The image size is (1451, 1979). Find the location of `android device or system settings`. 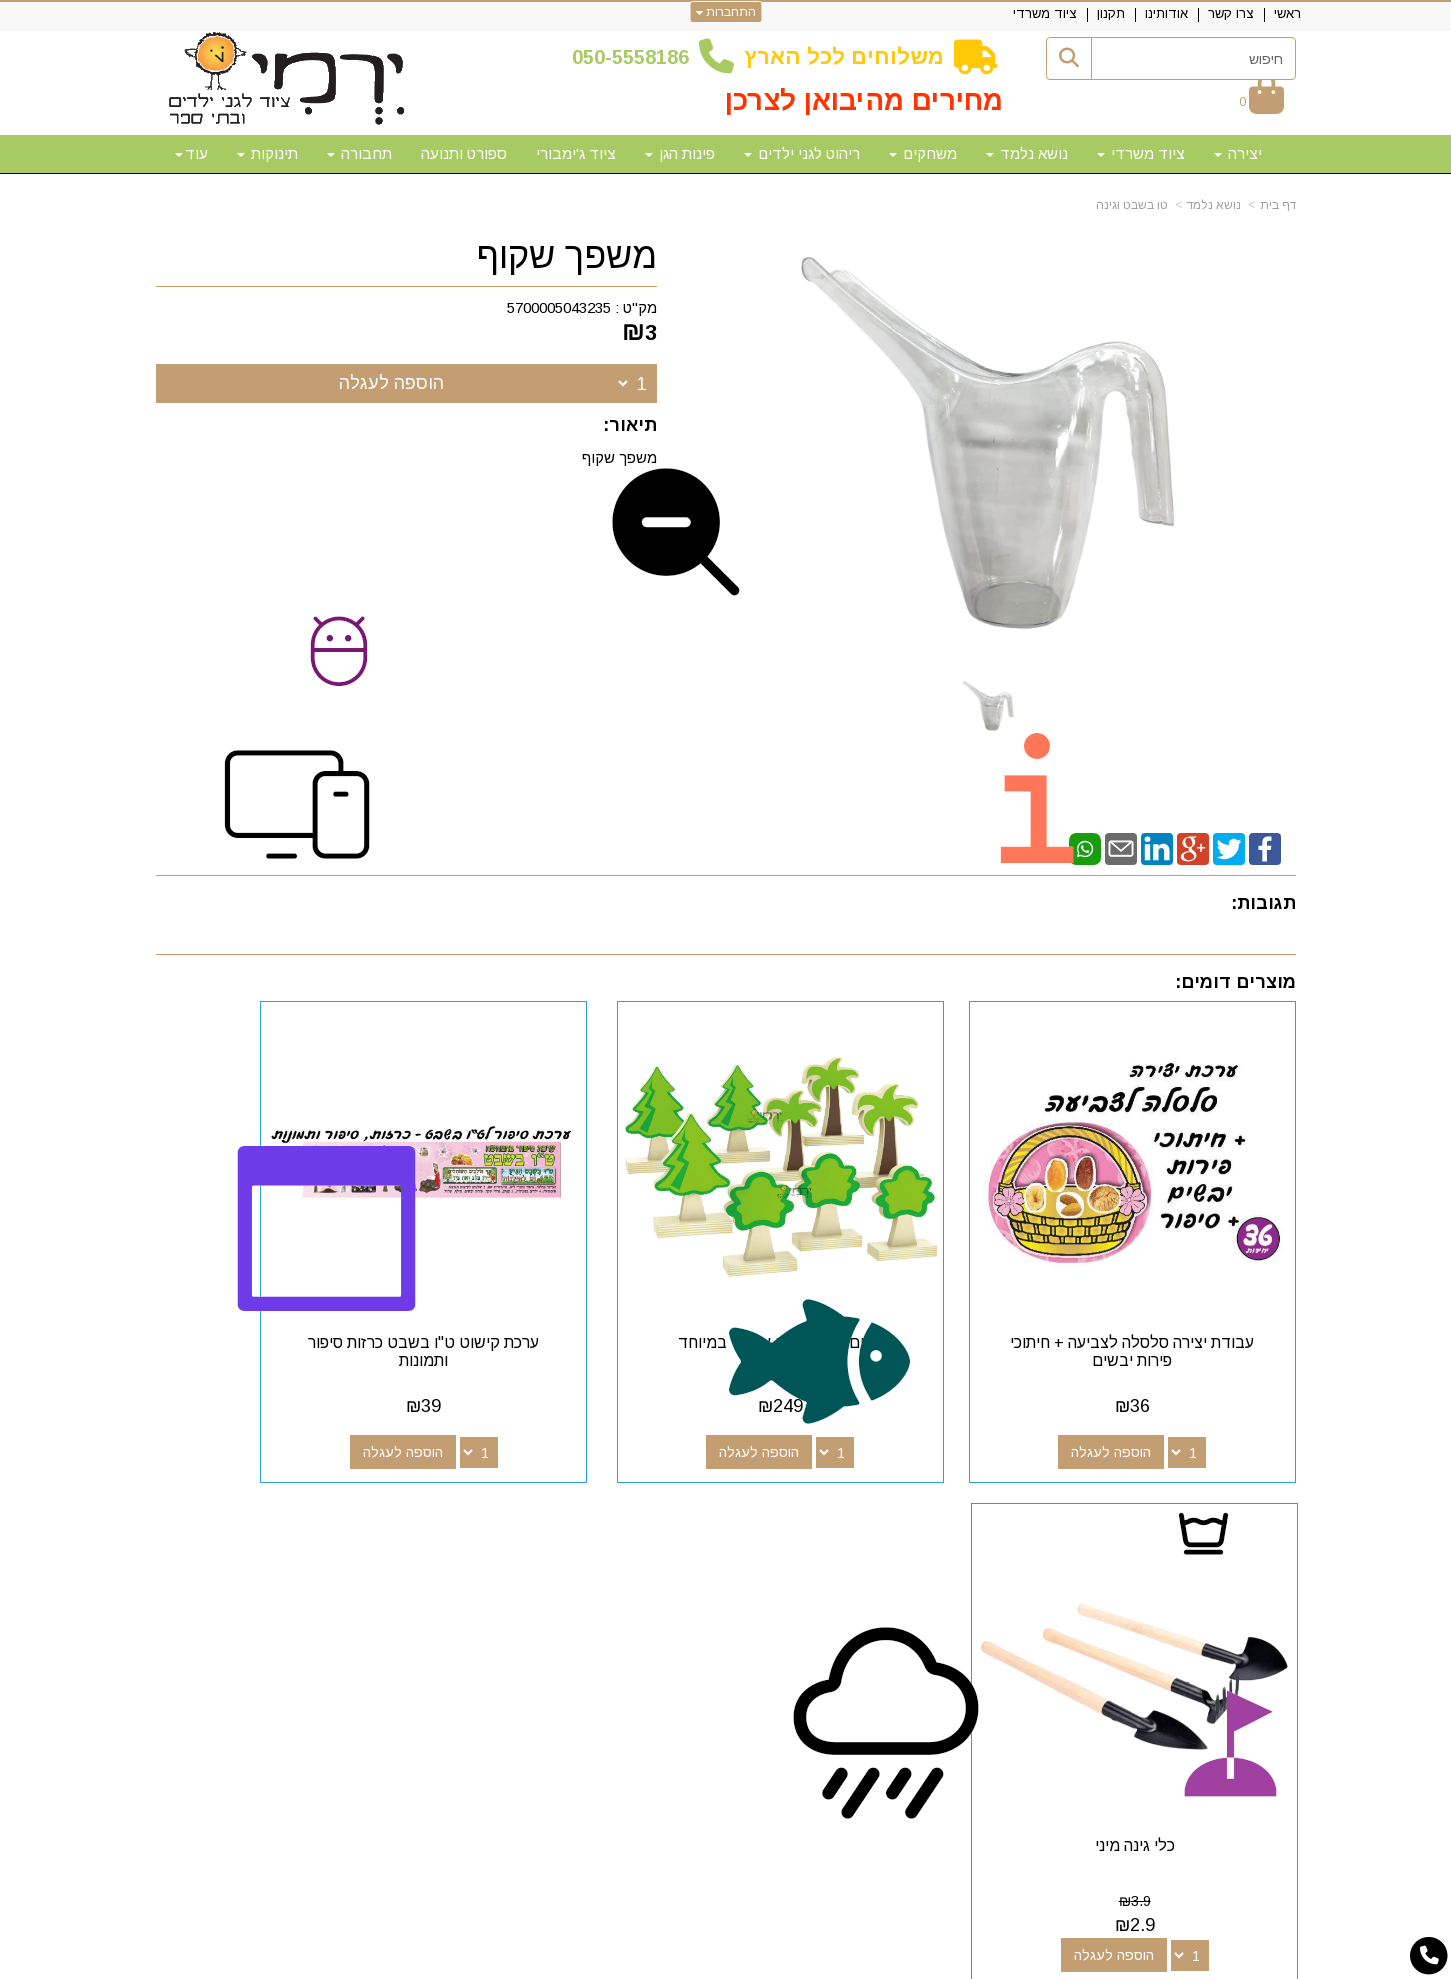

android device or system settings is located at coordinates (339, 650).